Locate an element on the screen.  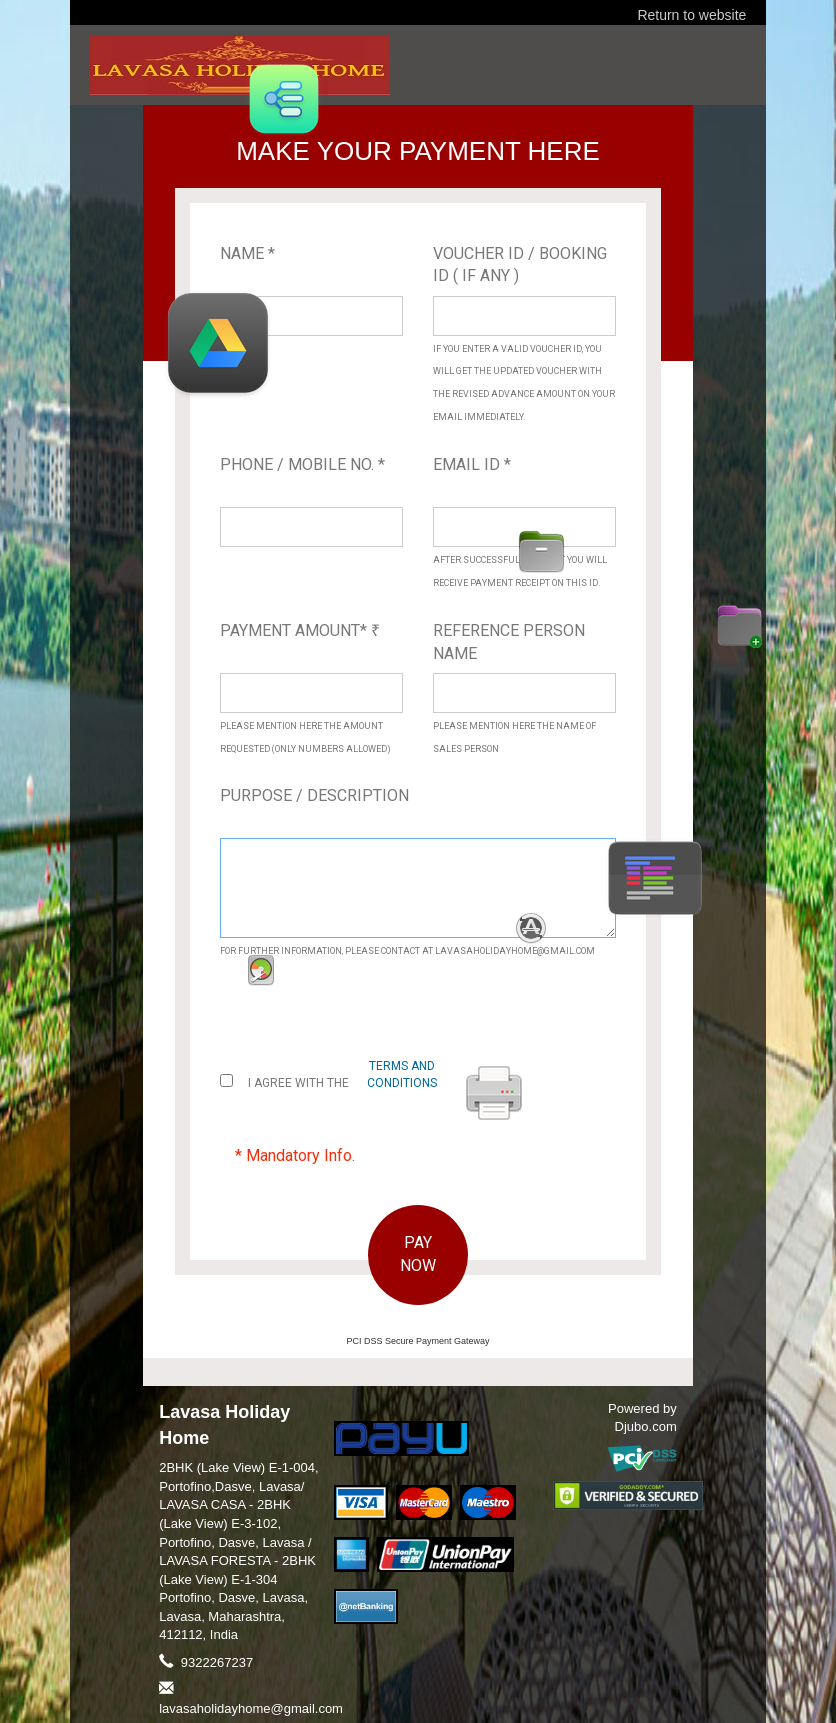
open Google Drive app is located at coordinates (218, 343).